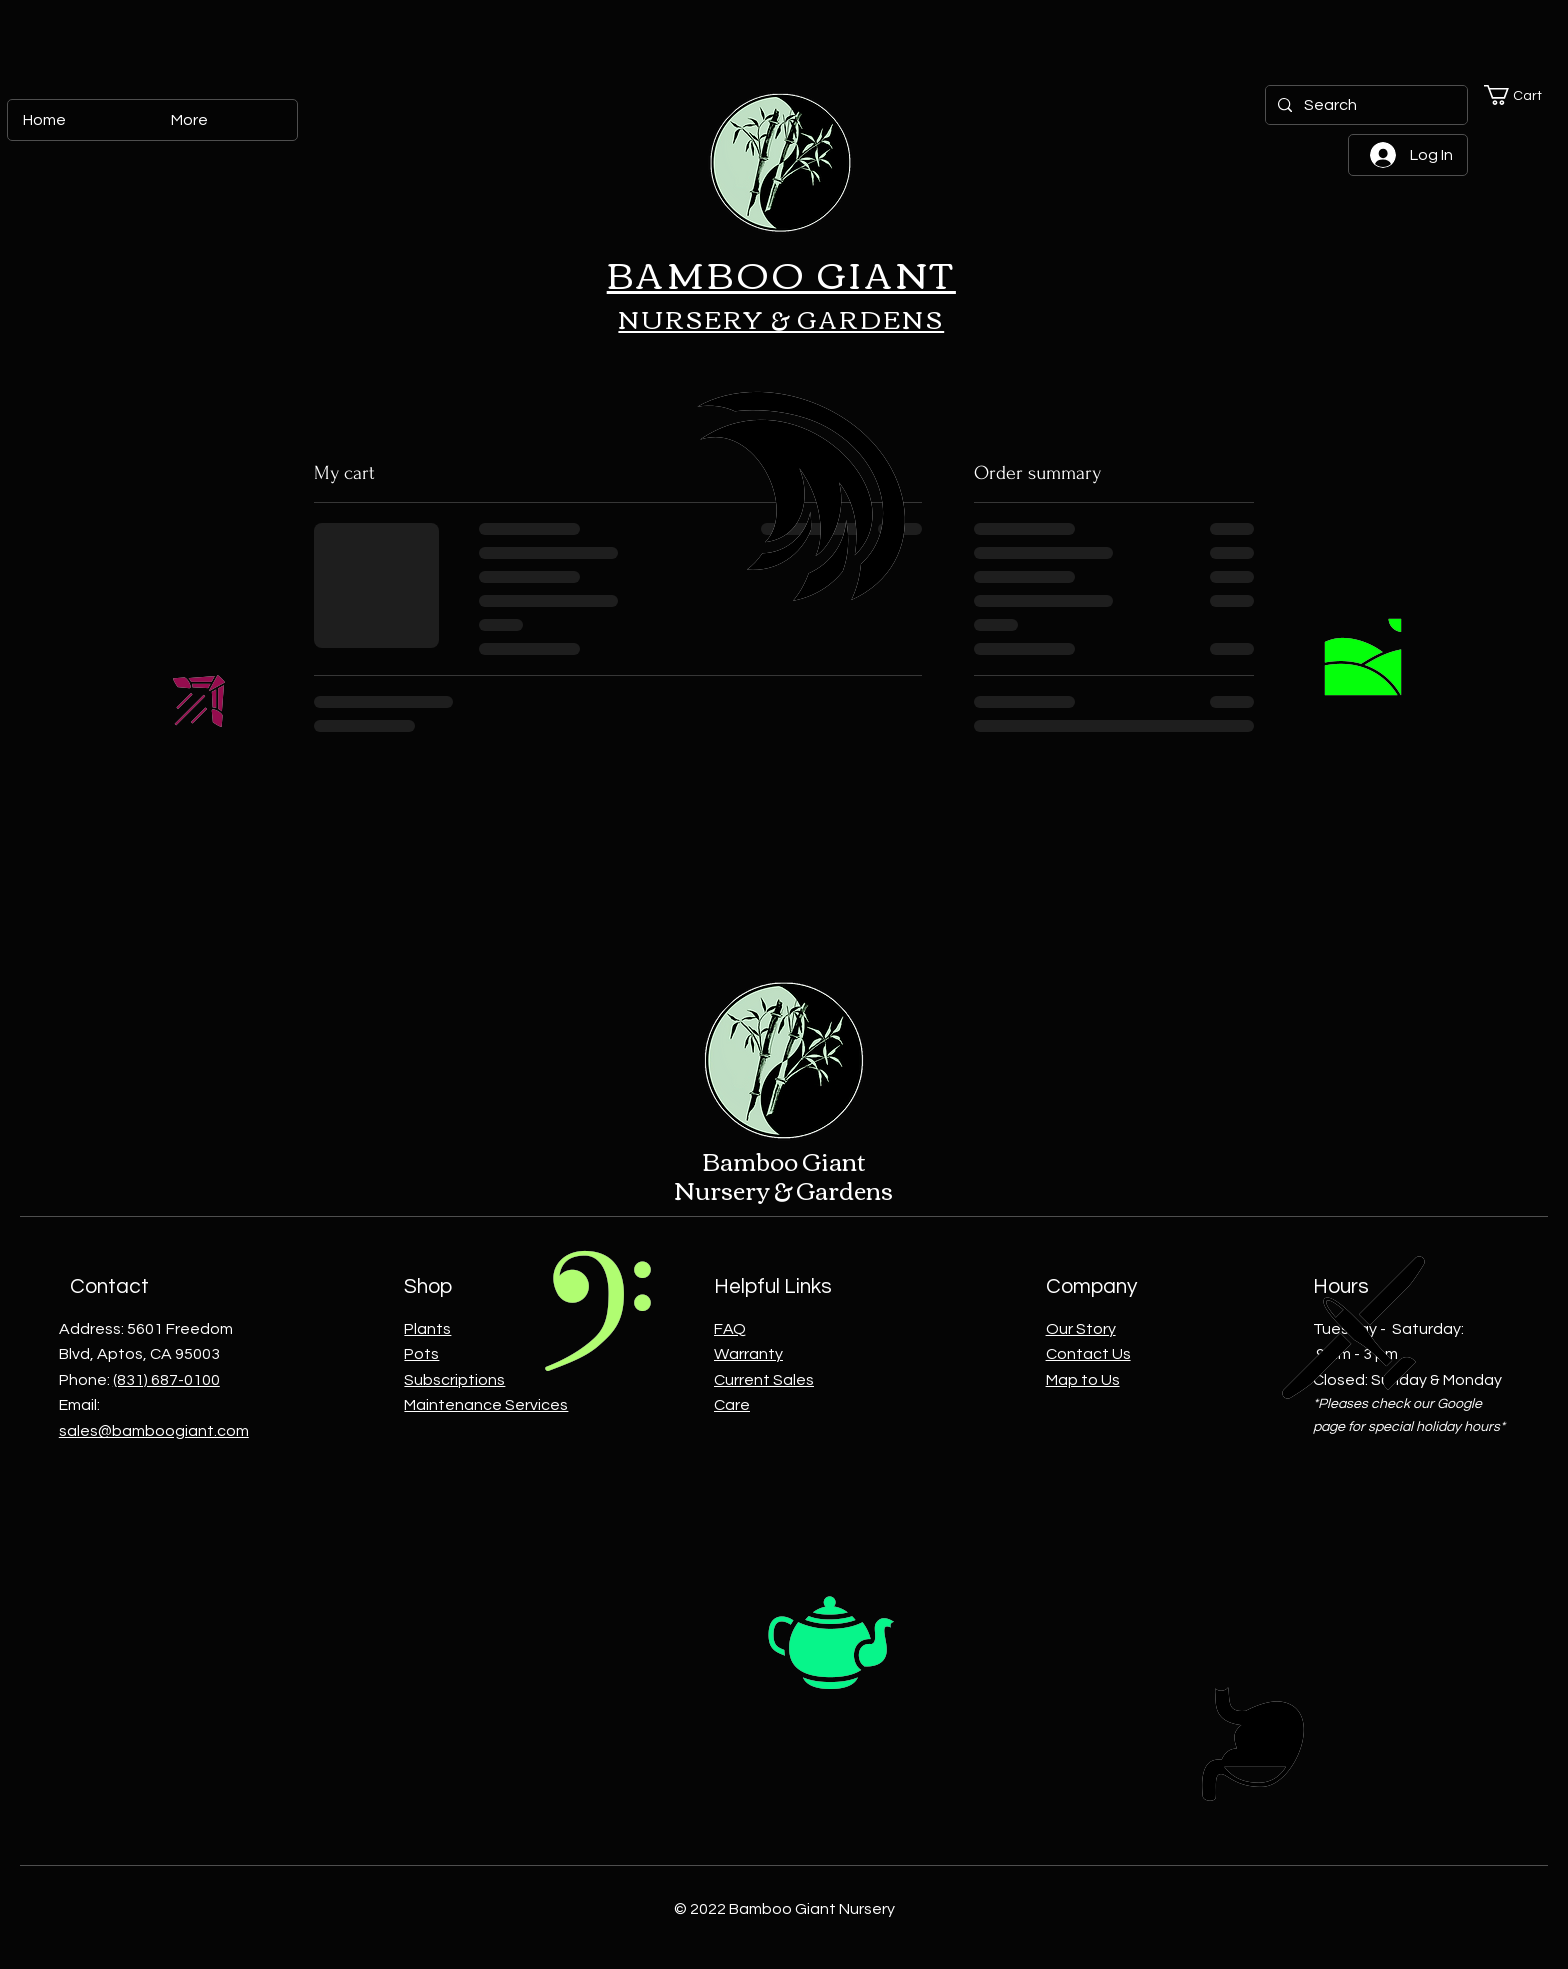 The width and height of the screenshot is (1568, 1969). I want to click on view digestive health information, so click(1253, 1744).